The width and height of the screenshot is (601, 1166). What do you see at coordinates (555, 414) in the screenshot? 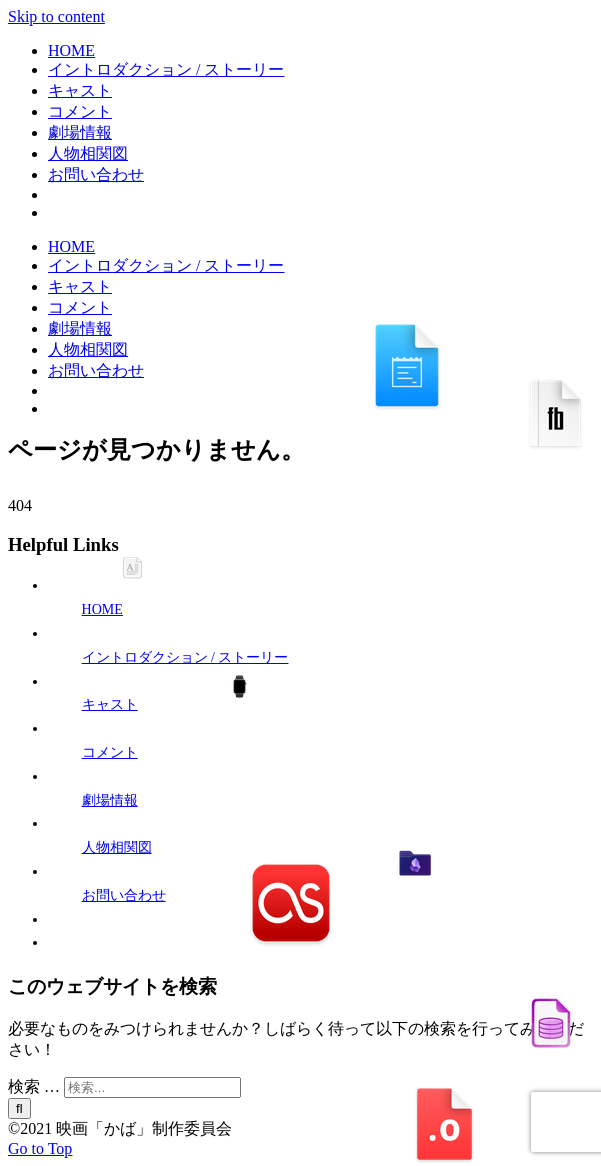
I see `a fictionbook (.fb2) ebook file` at bounding box center [555, 414].